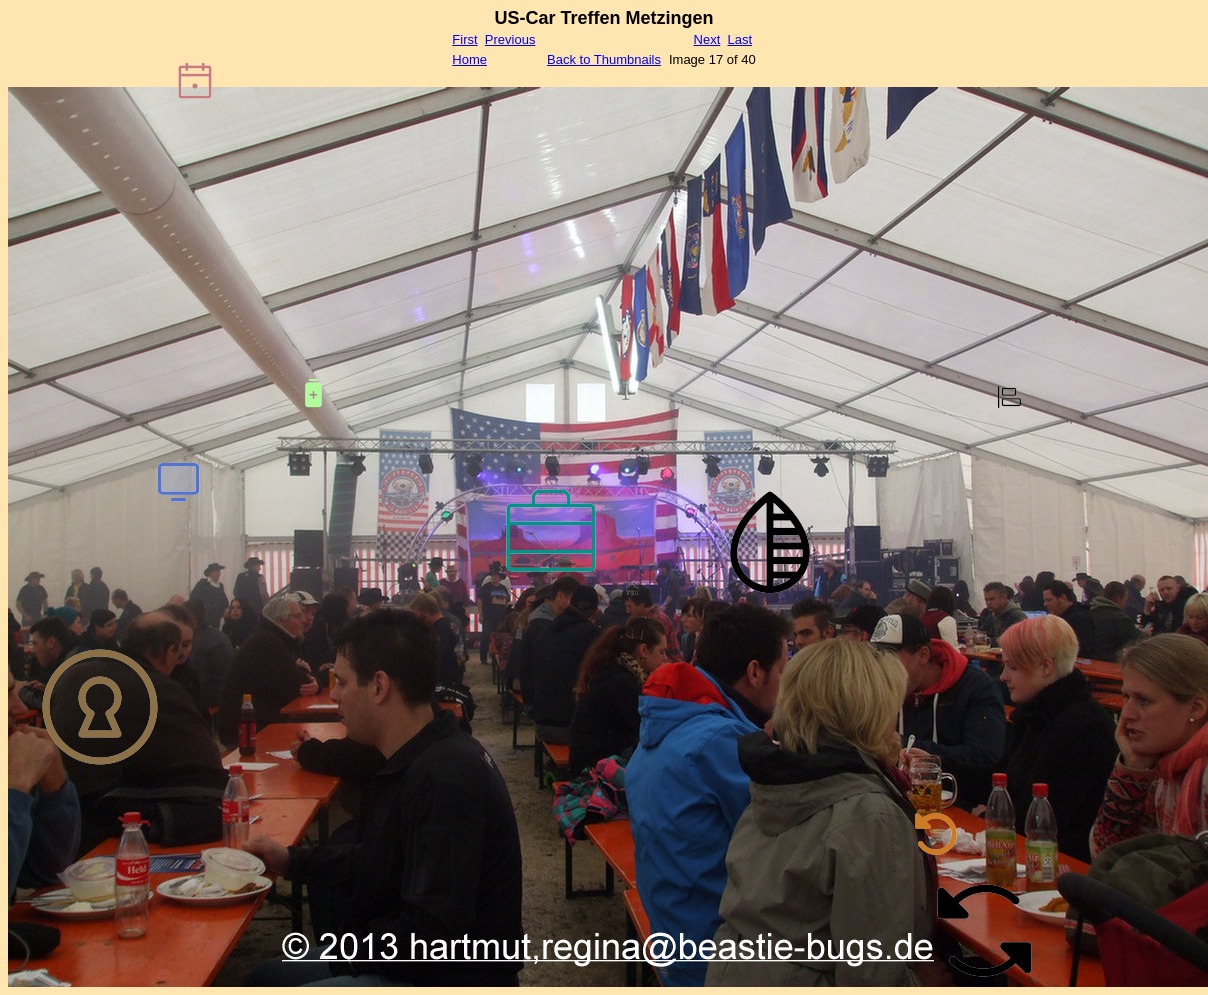  I want to click on view on desktop display, so click(178, 480).